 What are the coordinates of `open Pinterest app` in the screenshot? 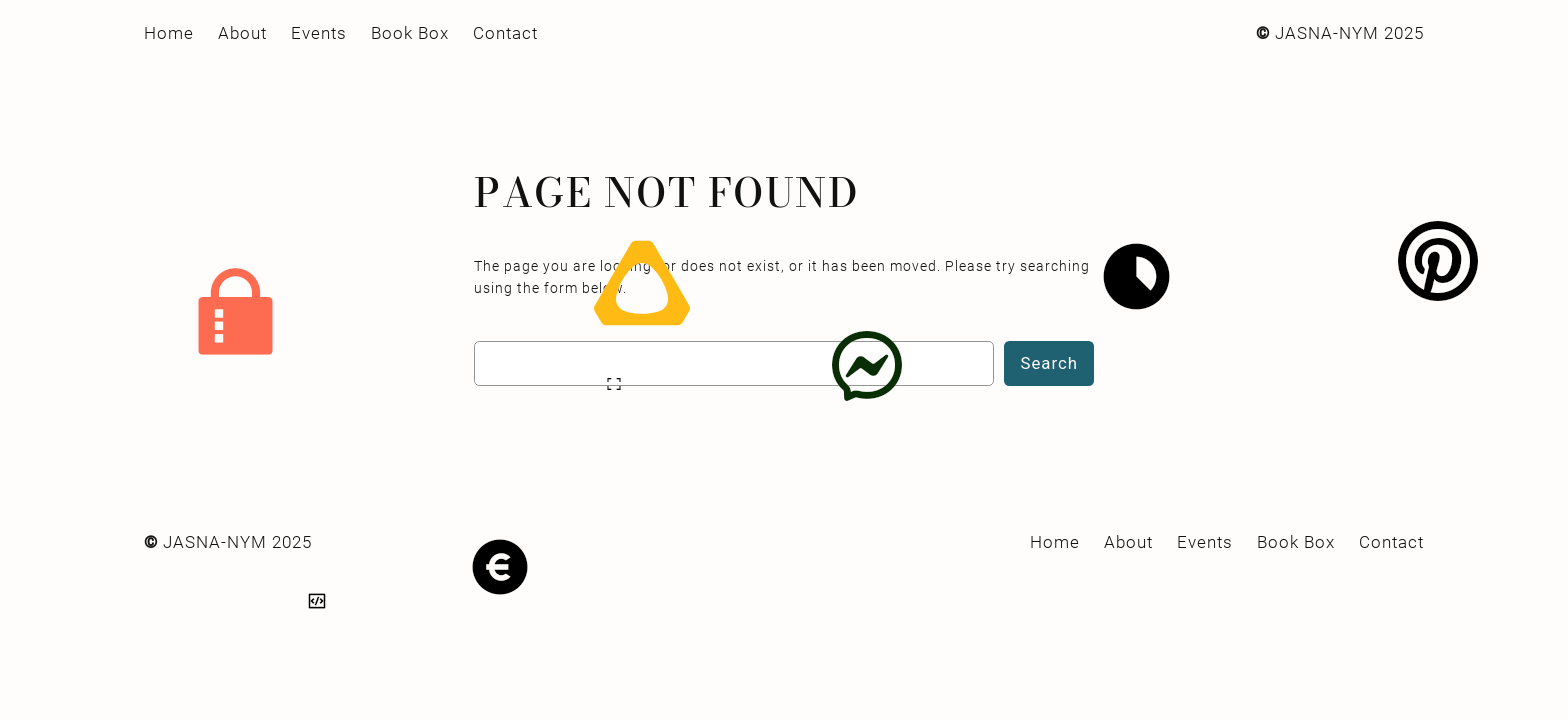 It's located at (1438, 261).